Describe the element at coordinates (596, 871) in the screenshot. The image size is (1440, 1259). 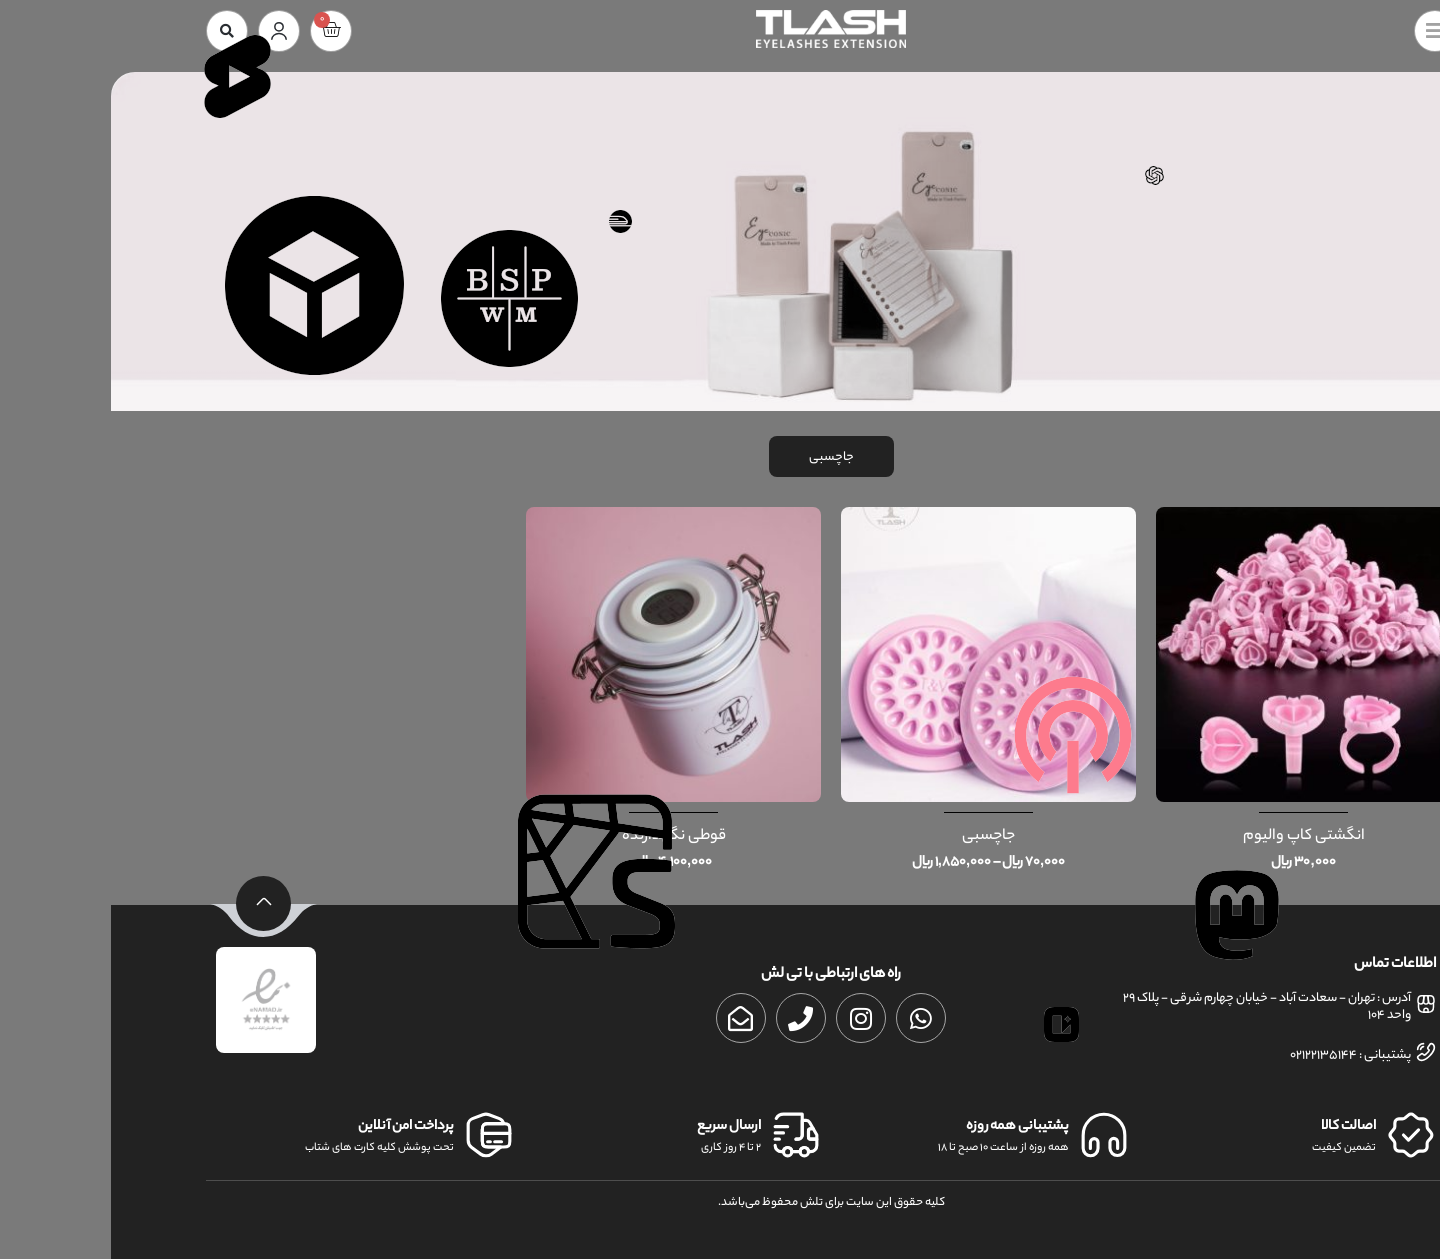
I see `visit the Spyderide website or app` at that location.